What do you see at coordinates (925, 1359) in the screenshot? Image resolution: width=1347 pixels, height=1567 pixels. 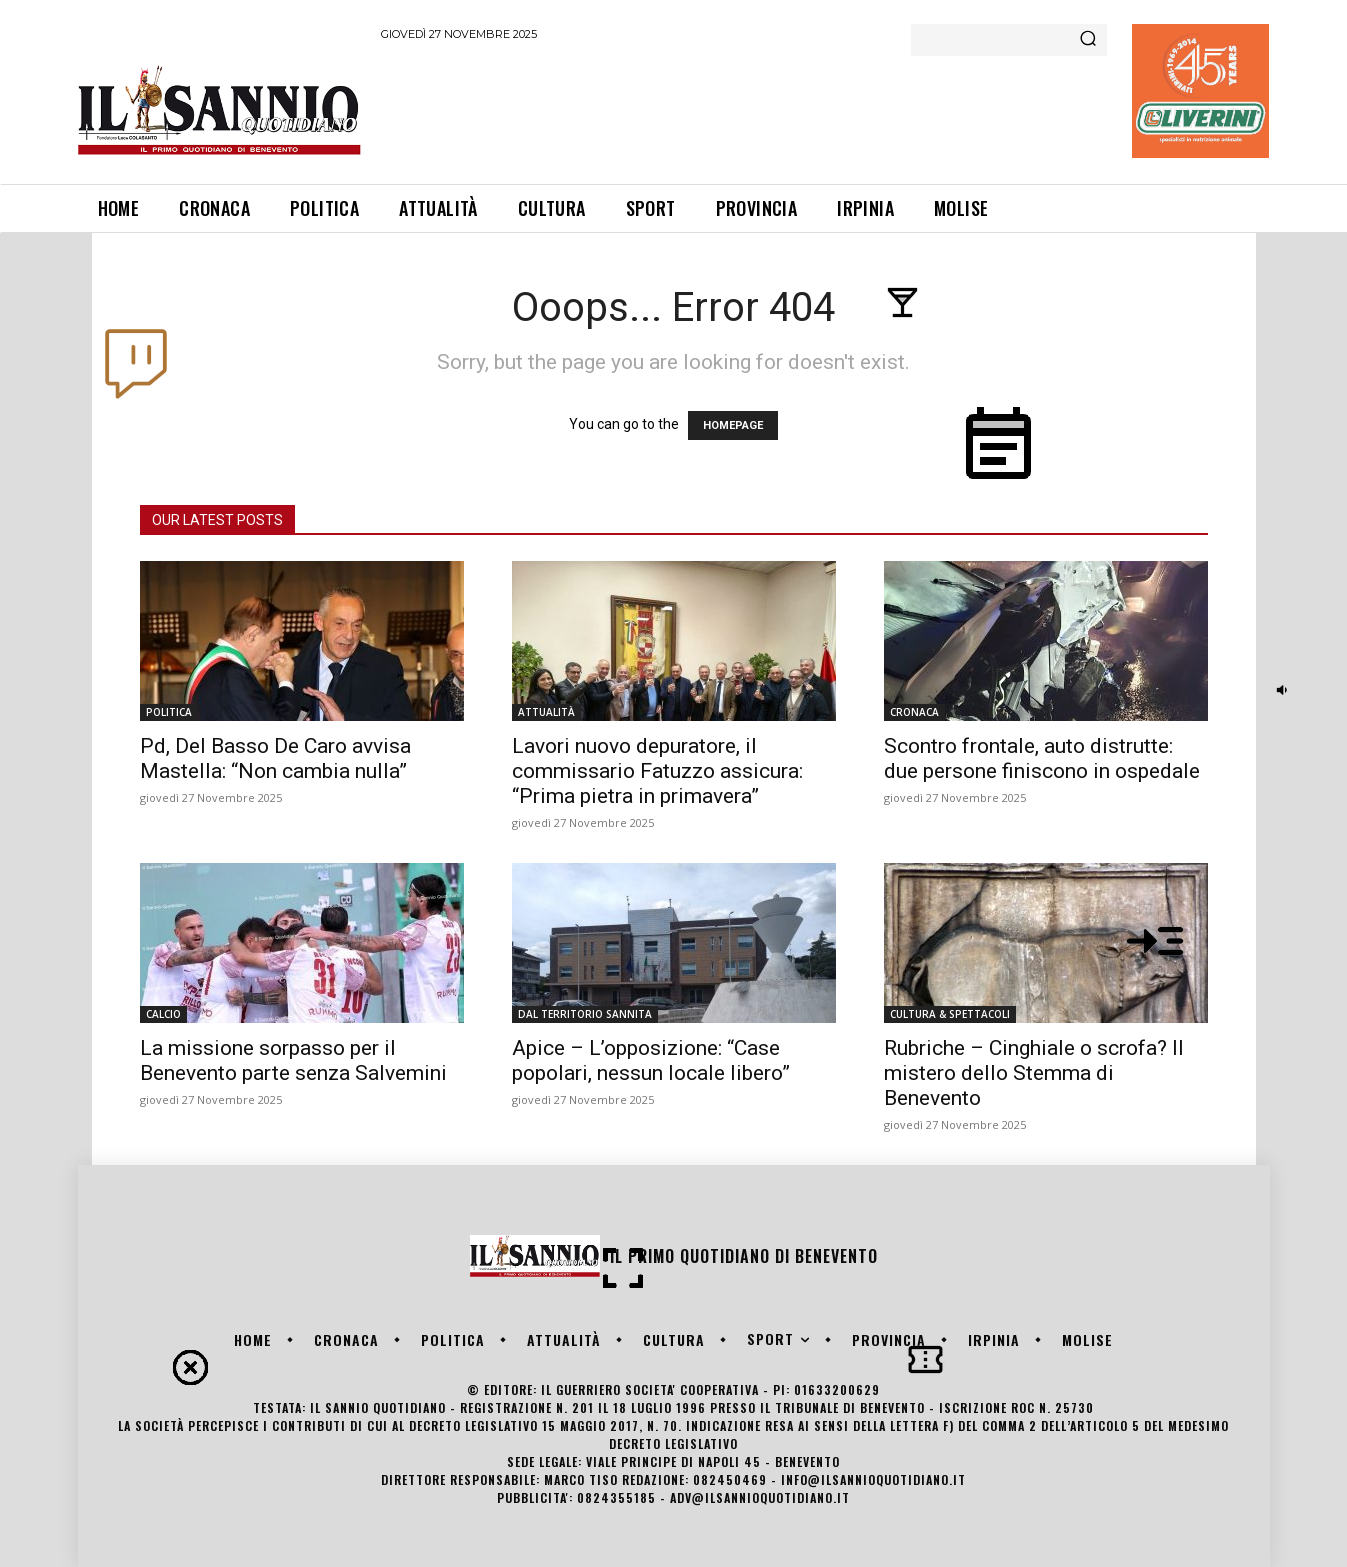 I see `view your tickets or passes` at bounding box center [925, 1359].